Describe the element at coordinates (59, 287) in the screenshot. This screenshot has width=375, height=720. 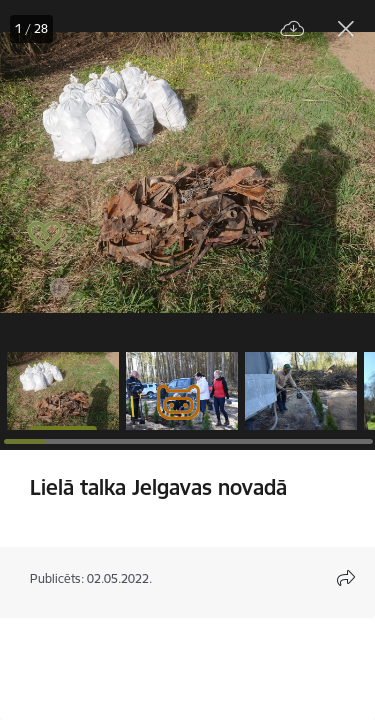
I see `access parental or family settings` at that location.